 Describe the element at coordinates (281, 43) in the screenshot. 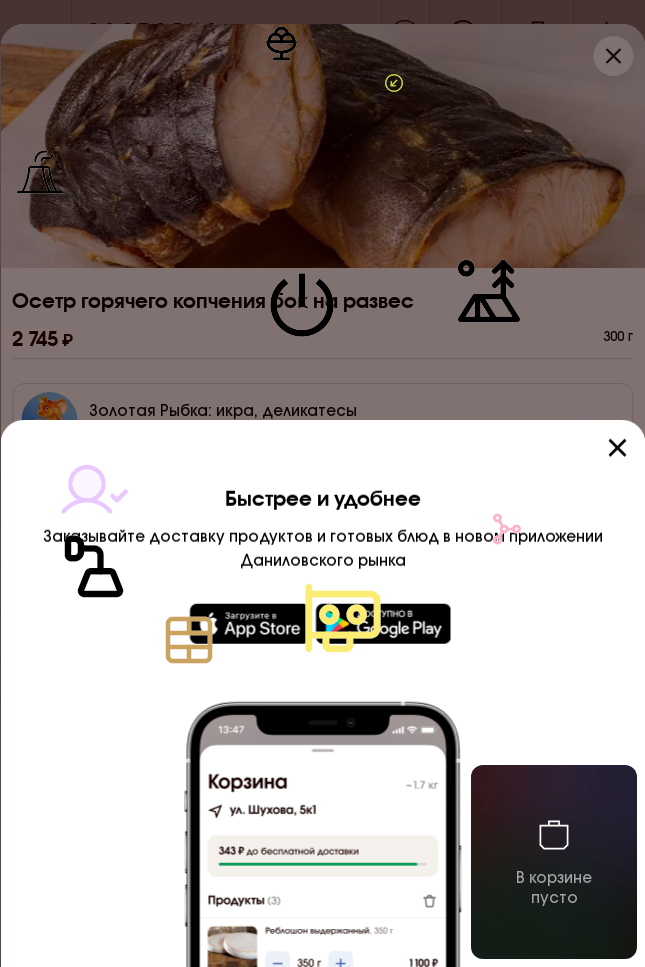

I see `view dessert or ice cream options` at that location.